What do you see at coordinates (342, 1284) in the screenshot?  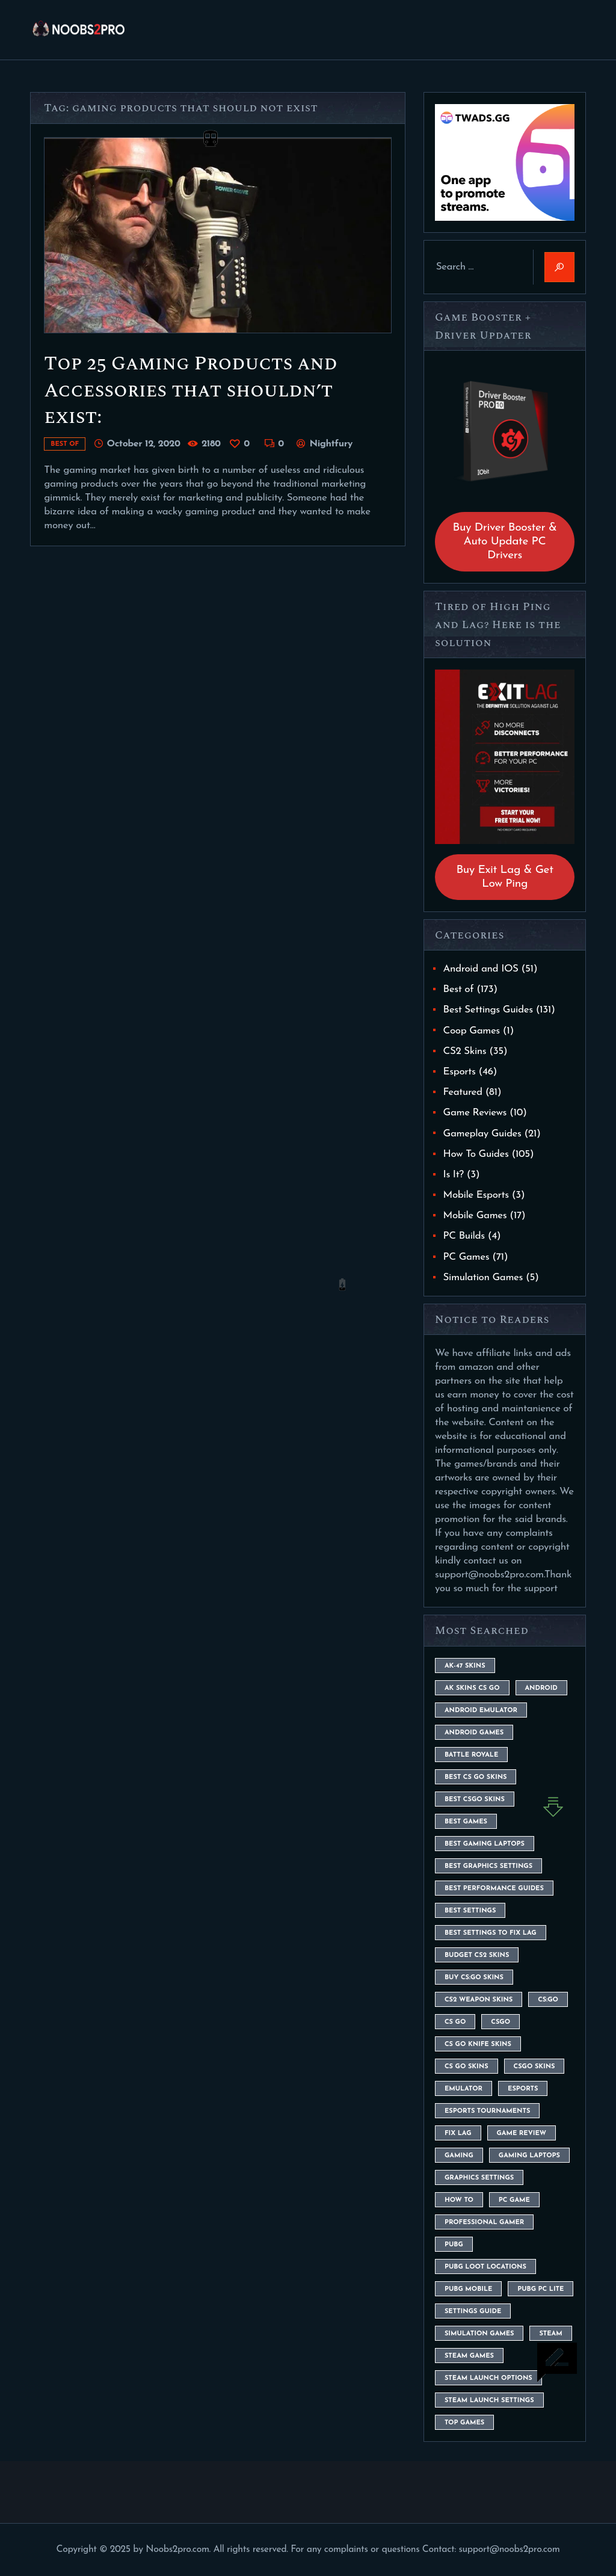 I see `indicates battery is charging at 20% capacity` at bounding box center [342, 1284].